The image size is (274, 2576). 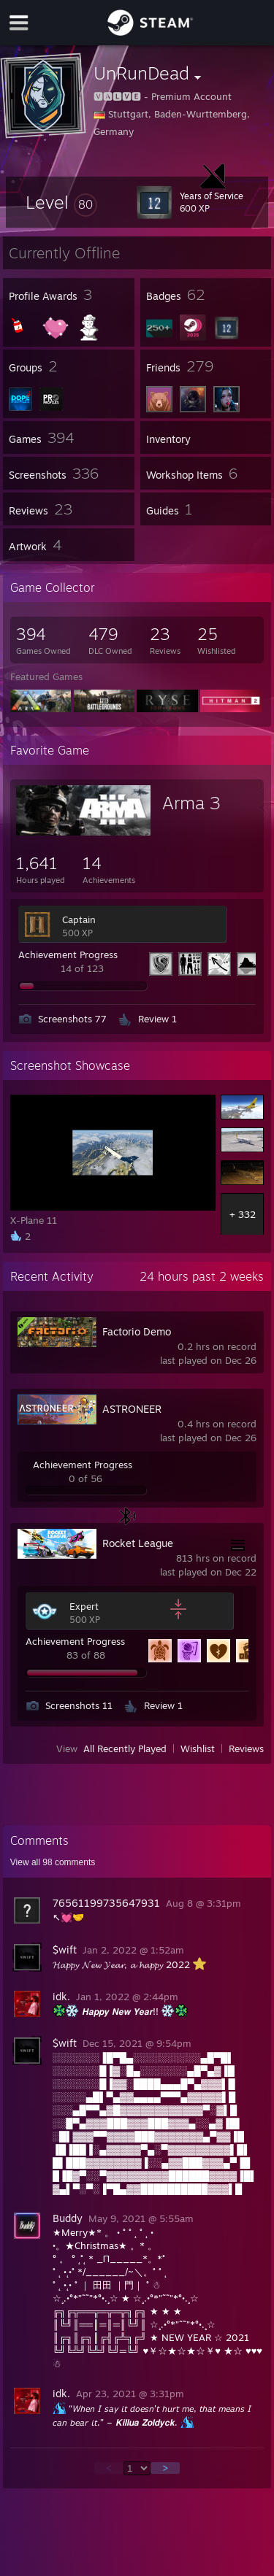 I want to click on collapse or minimize vertical content, so click(x=178, y=1609).